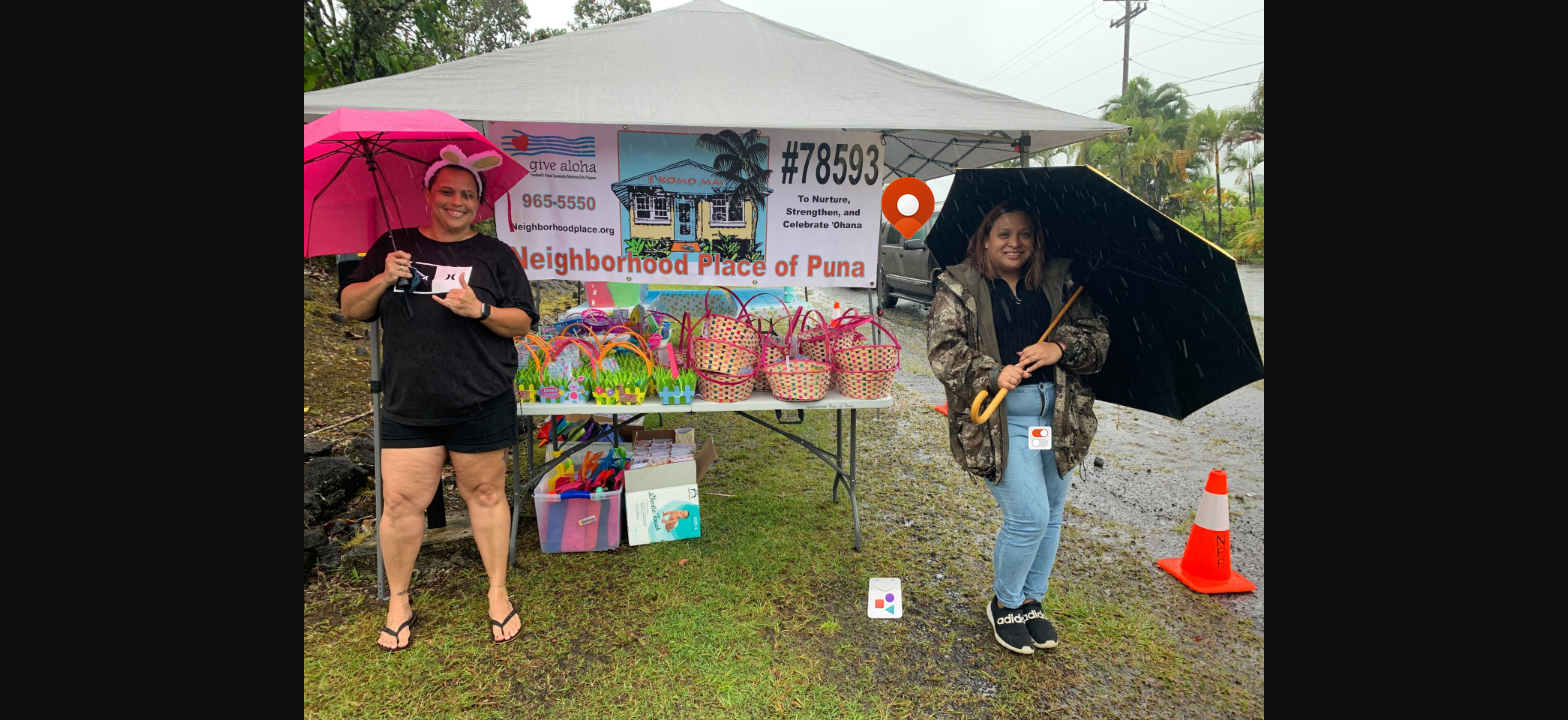 This screenshot has width=1568, height=720. What do you see at coordinates (1040, 438) in the screenshot?
I see `open gnome tweaks to customize desktop settings` at bounding box center [1040, 438].